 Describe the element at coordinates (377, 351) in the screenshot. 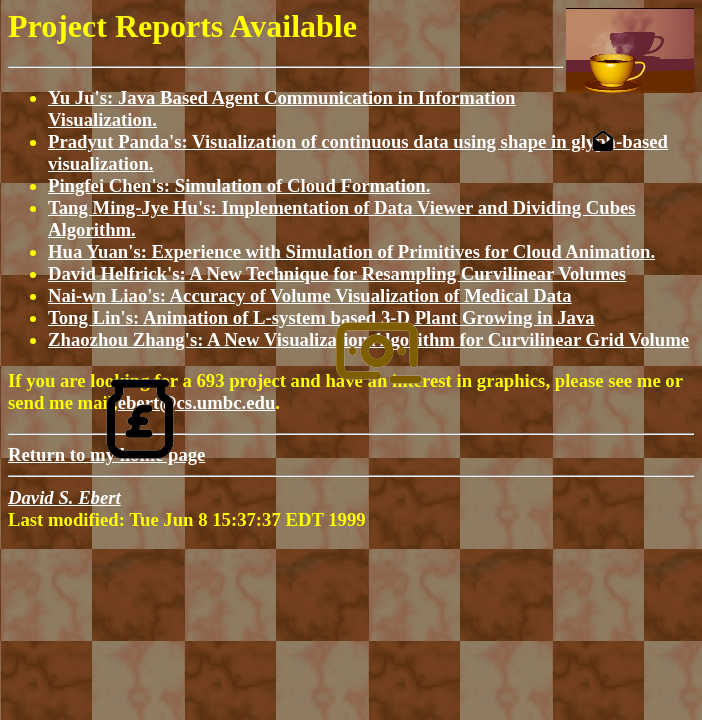

I see `subtract funds or reduce balance` at that location.